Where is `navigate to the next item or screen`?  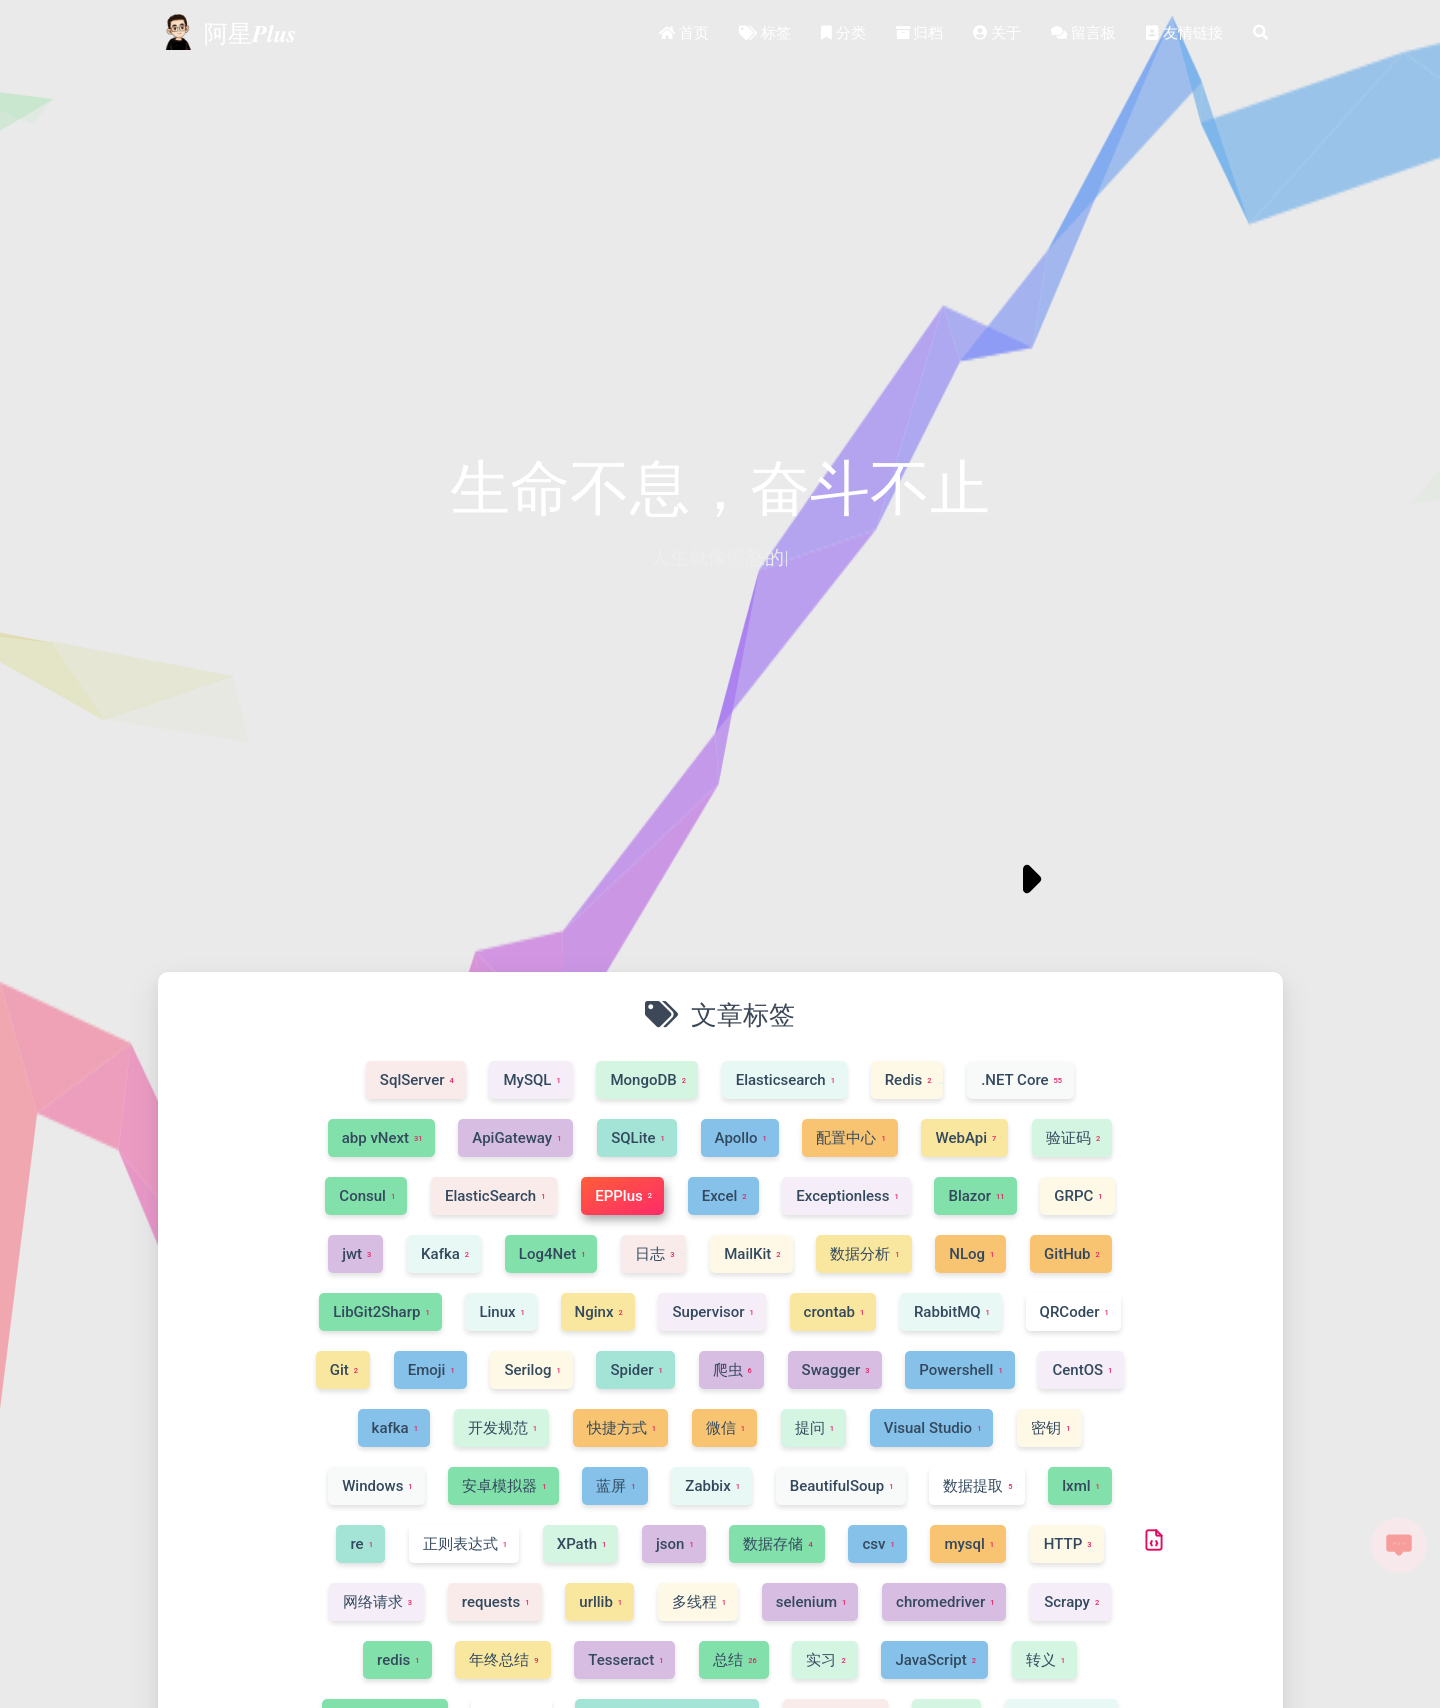
navigate to the next item or screen is located at coordinates (1031, 879).